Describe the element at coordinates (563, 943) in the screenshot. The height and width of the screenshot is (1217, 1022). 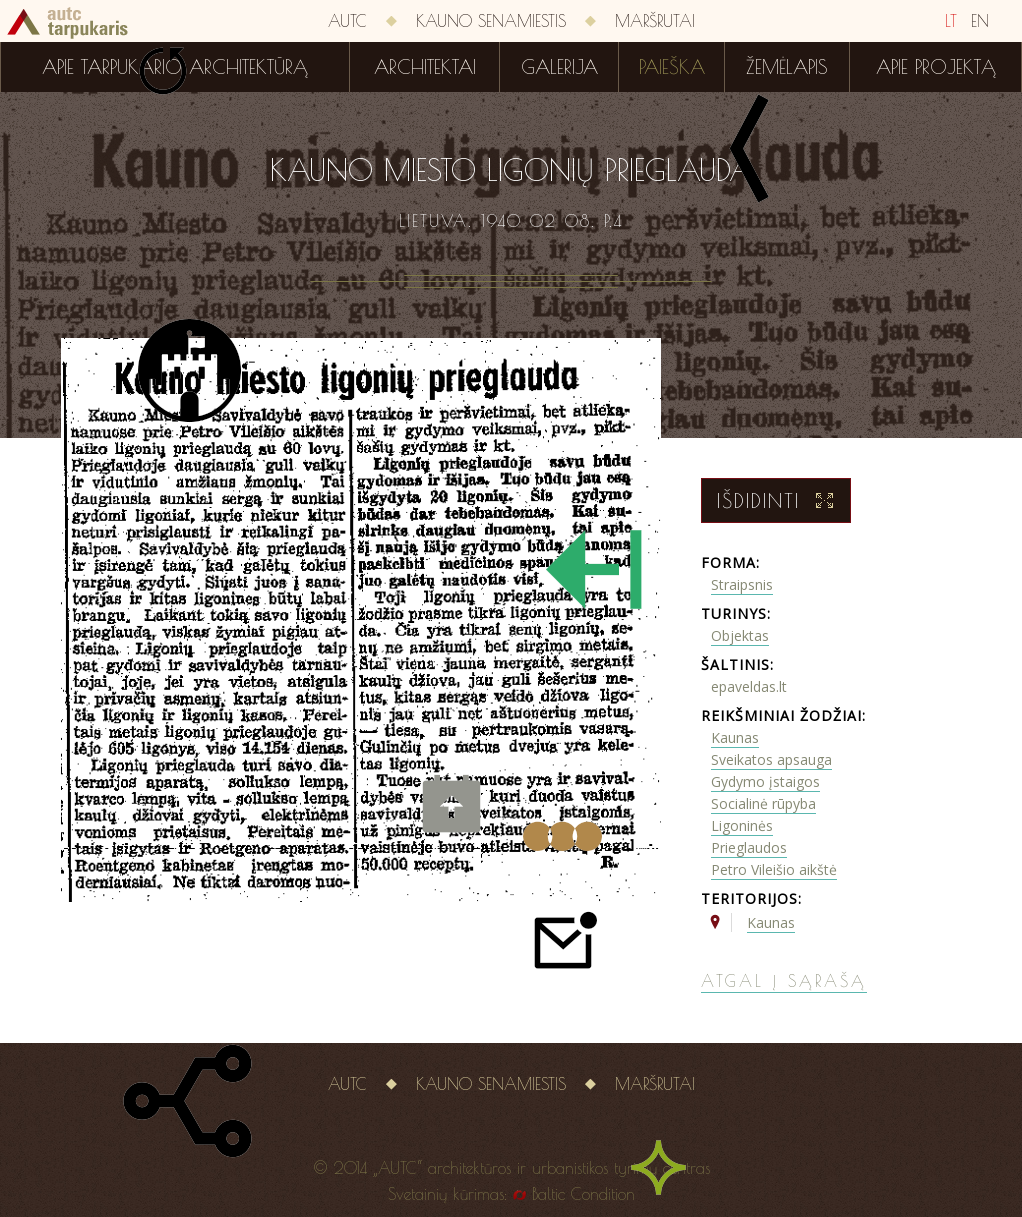
I see `indicates unread mail or messages` at that location.